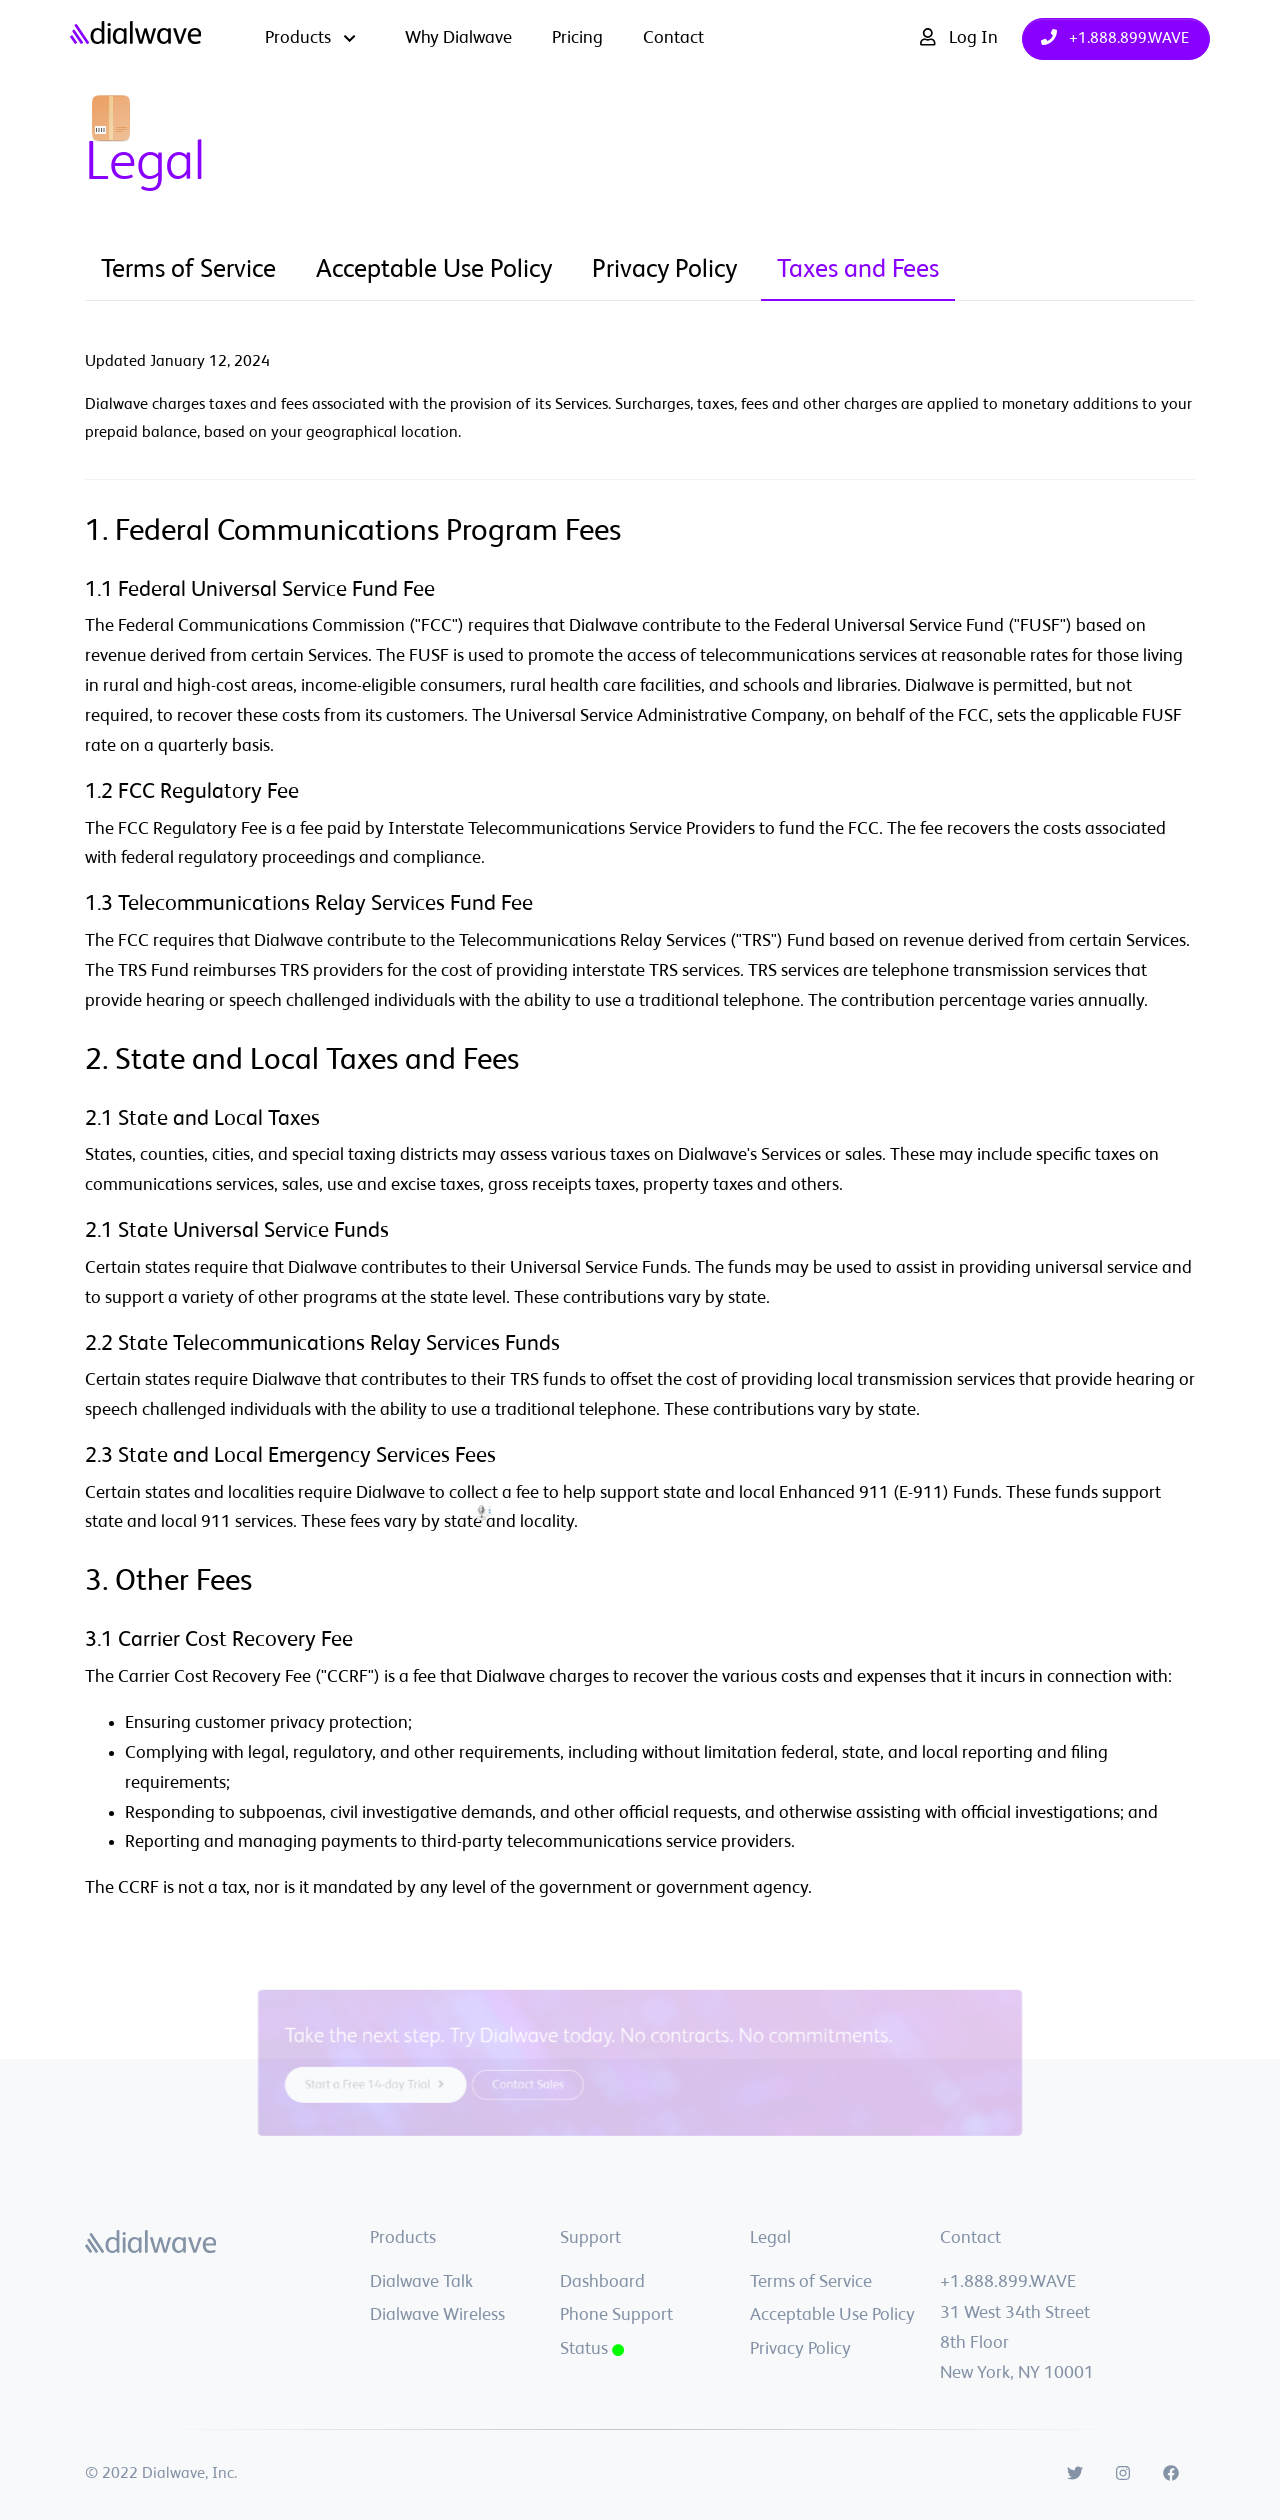 This screenshot has width=1280, height=2520. I want to click on compressed or archived file type indicator, so click(111, 118).